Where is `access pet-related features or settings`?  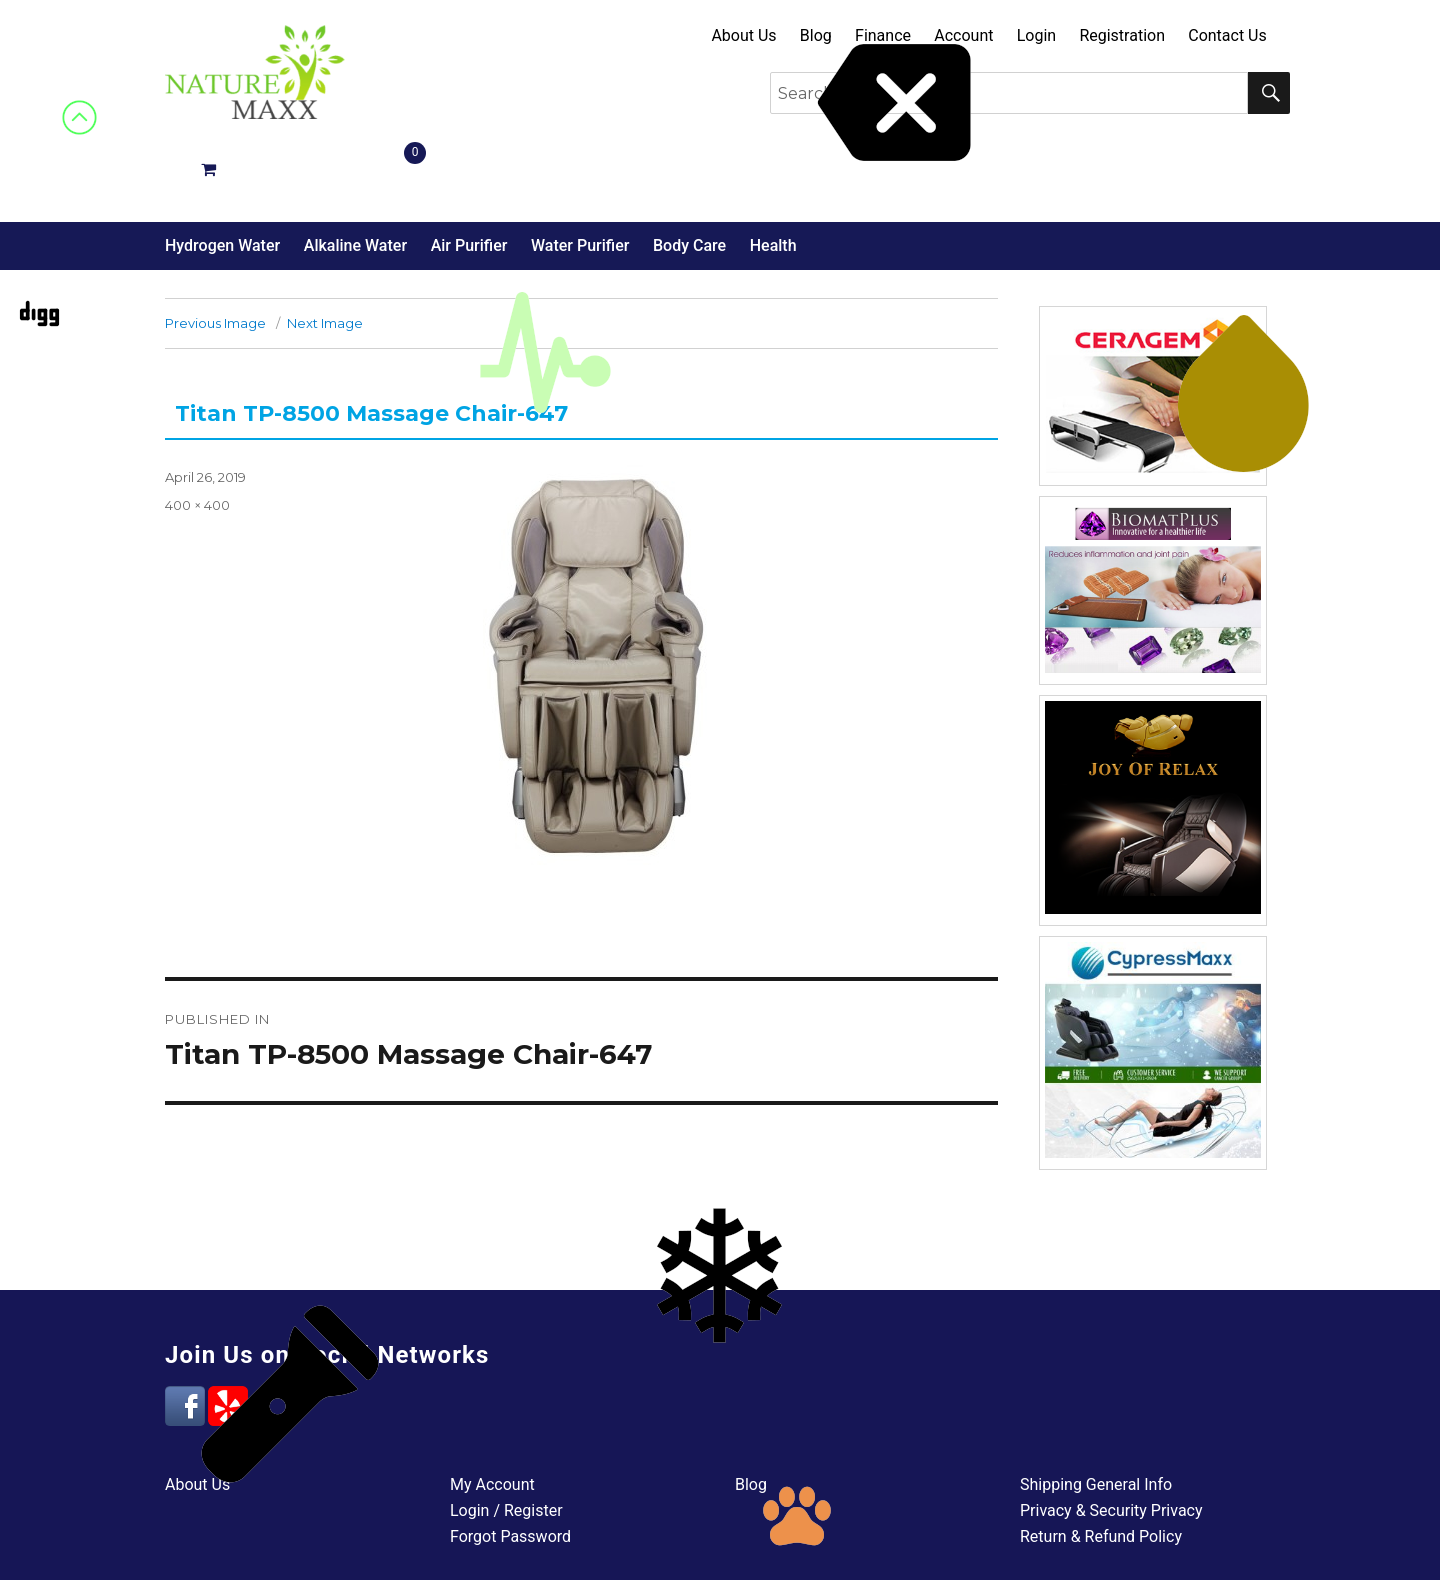
access pet-related features or settings is located at coordinates (797, 1516).